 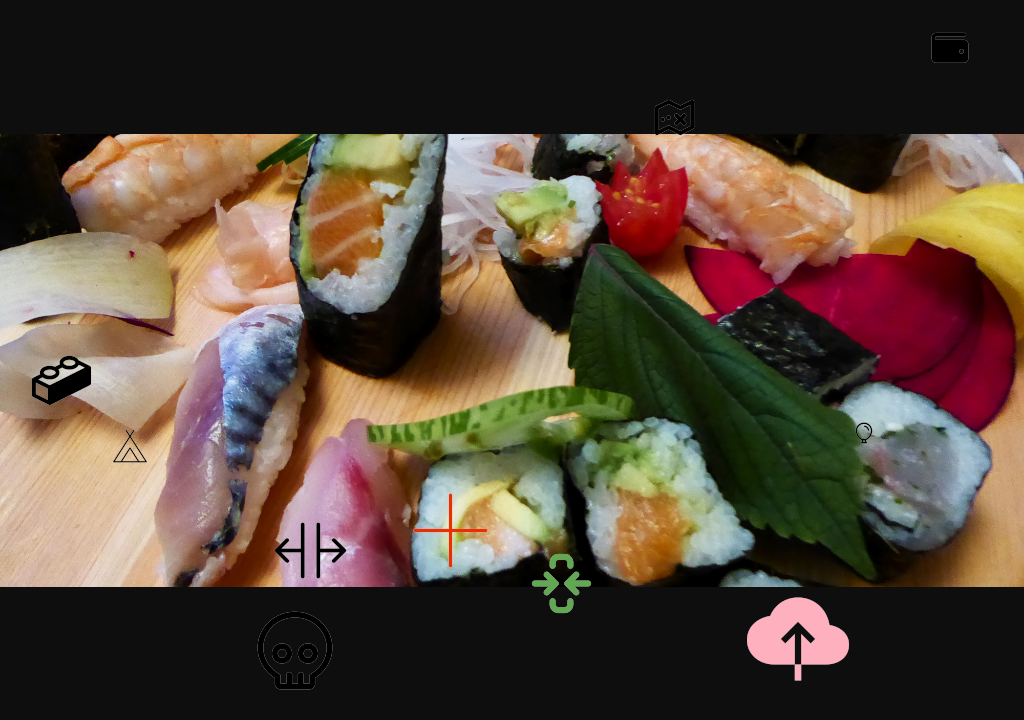 I want to click on access your wallet or payment methods, so click(x=950, y=49).